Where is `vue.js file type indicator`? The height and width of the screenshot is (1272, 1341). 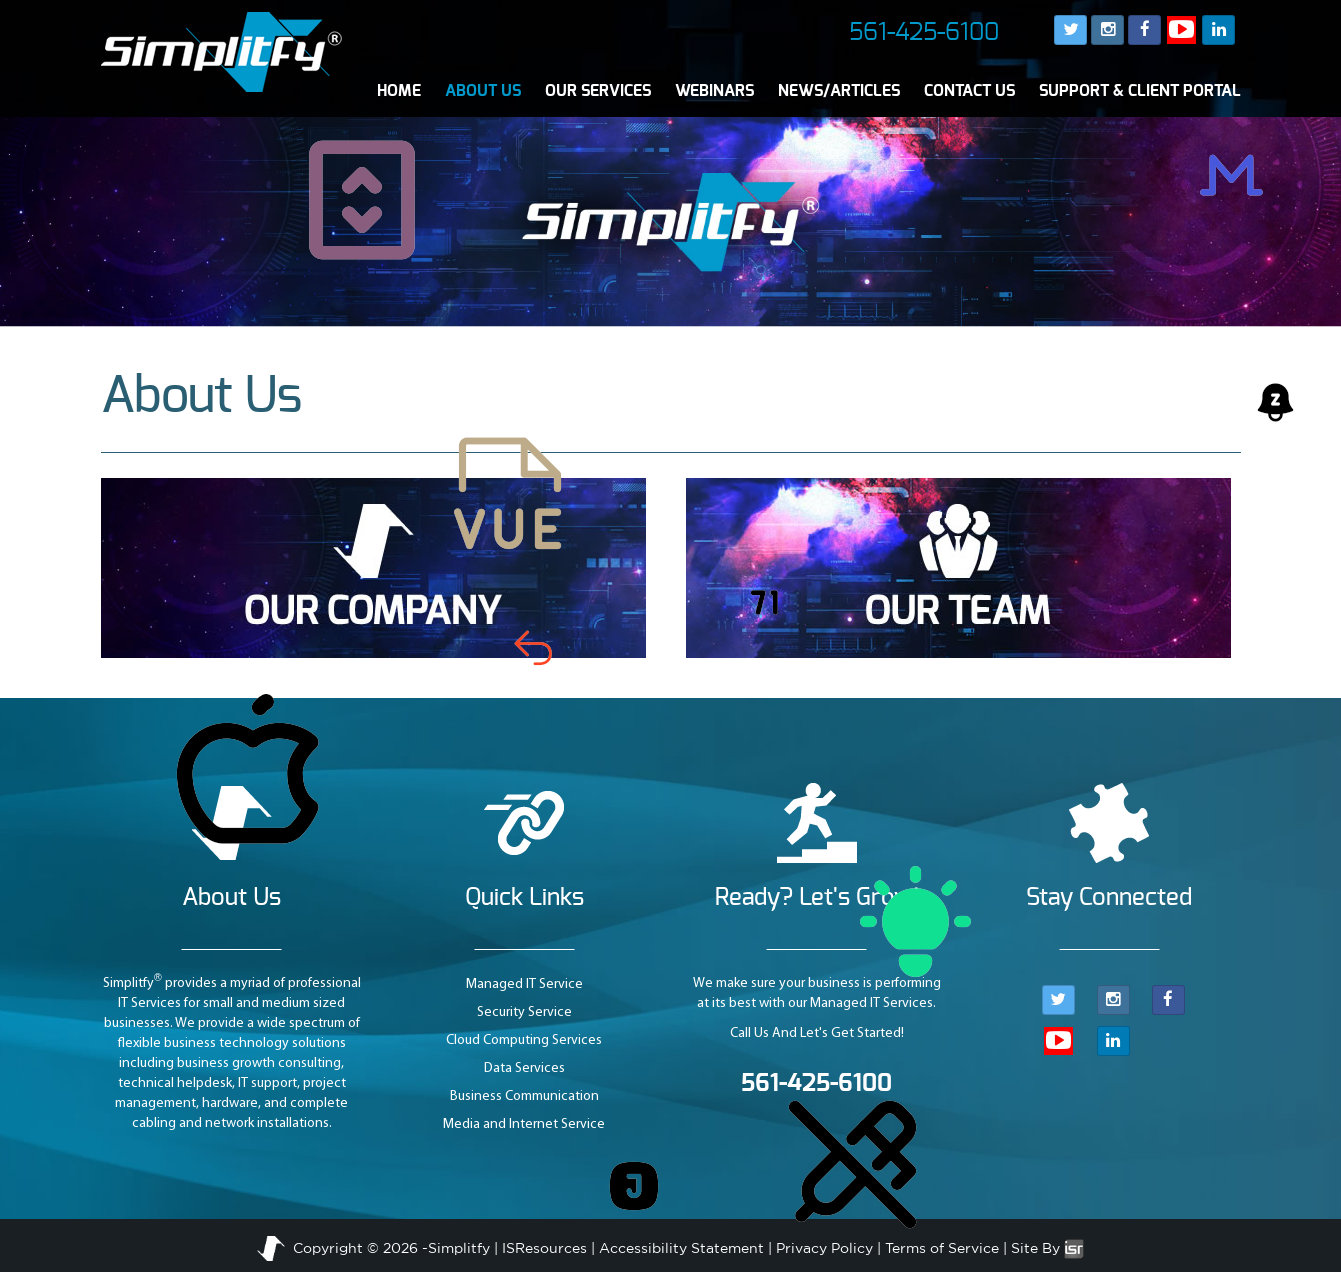 vue.js file type indicator is located at coordinates (510, 498).